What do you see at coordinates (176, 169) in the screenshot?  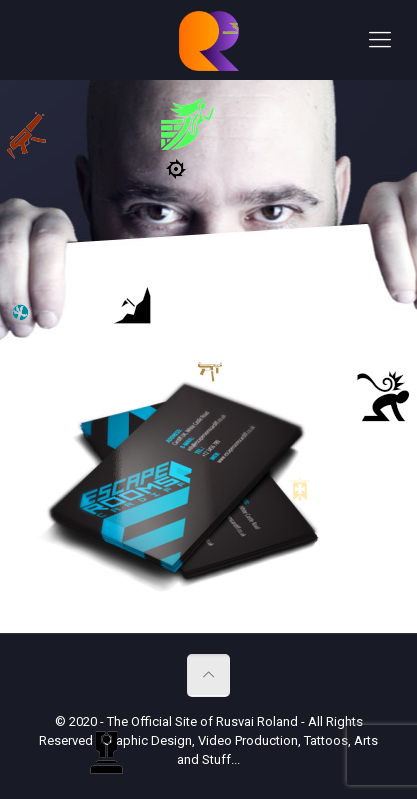 I see `circular saw tool icon` at bounding box center [176, 169].